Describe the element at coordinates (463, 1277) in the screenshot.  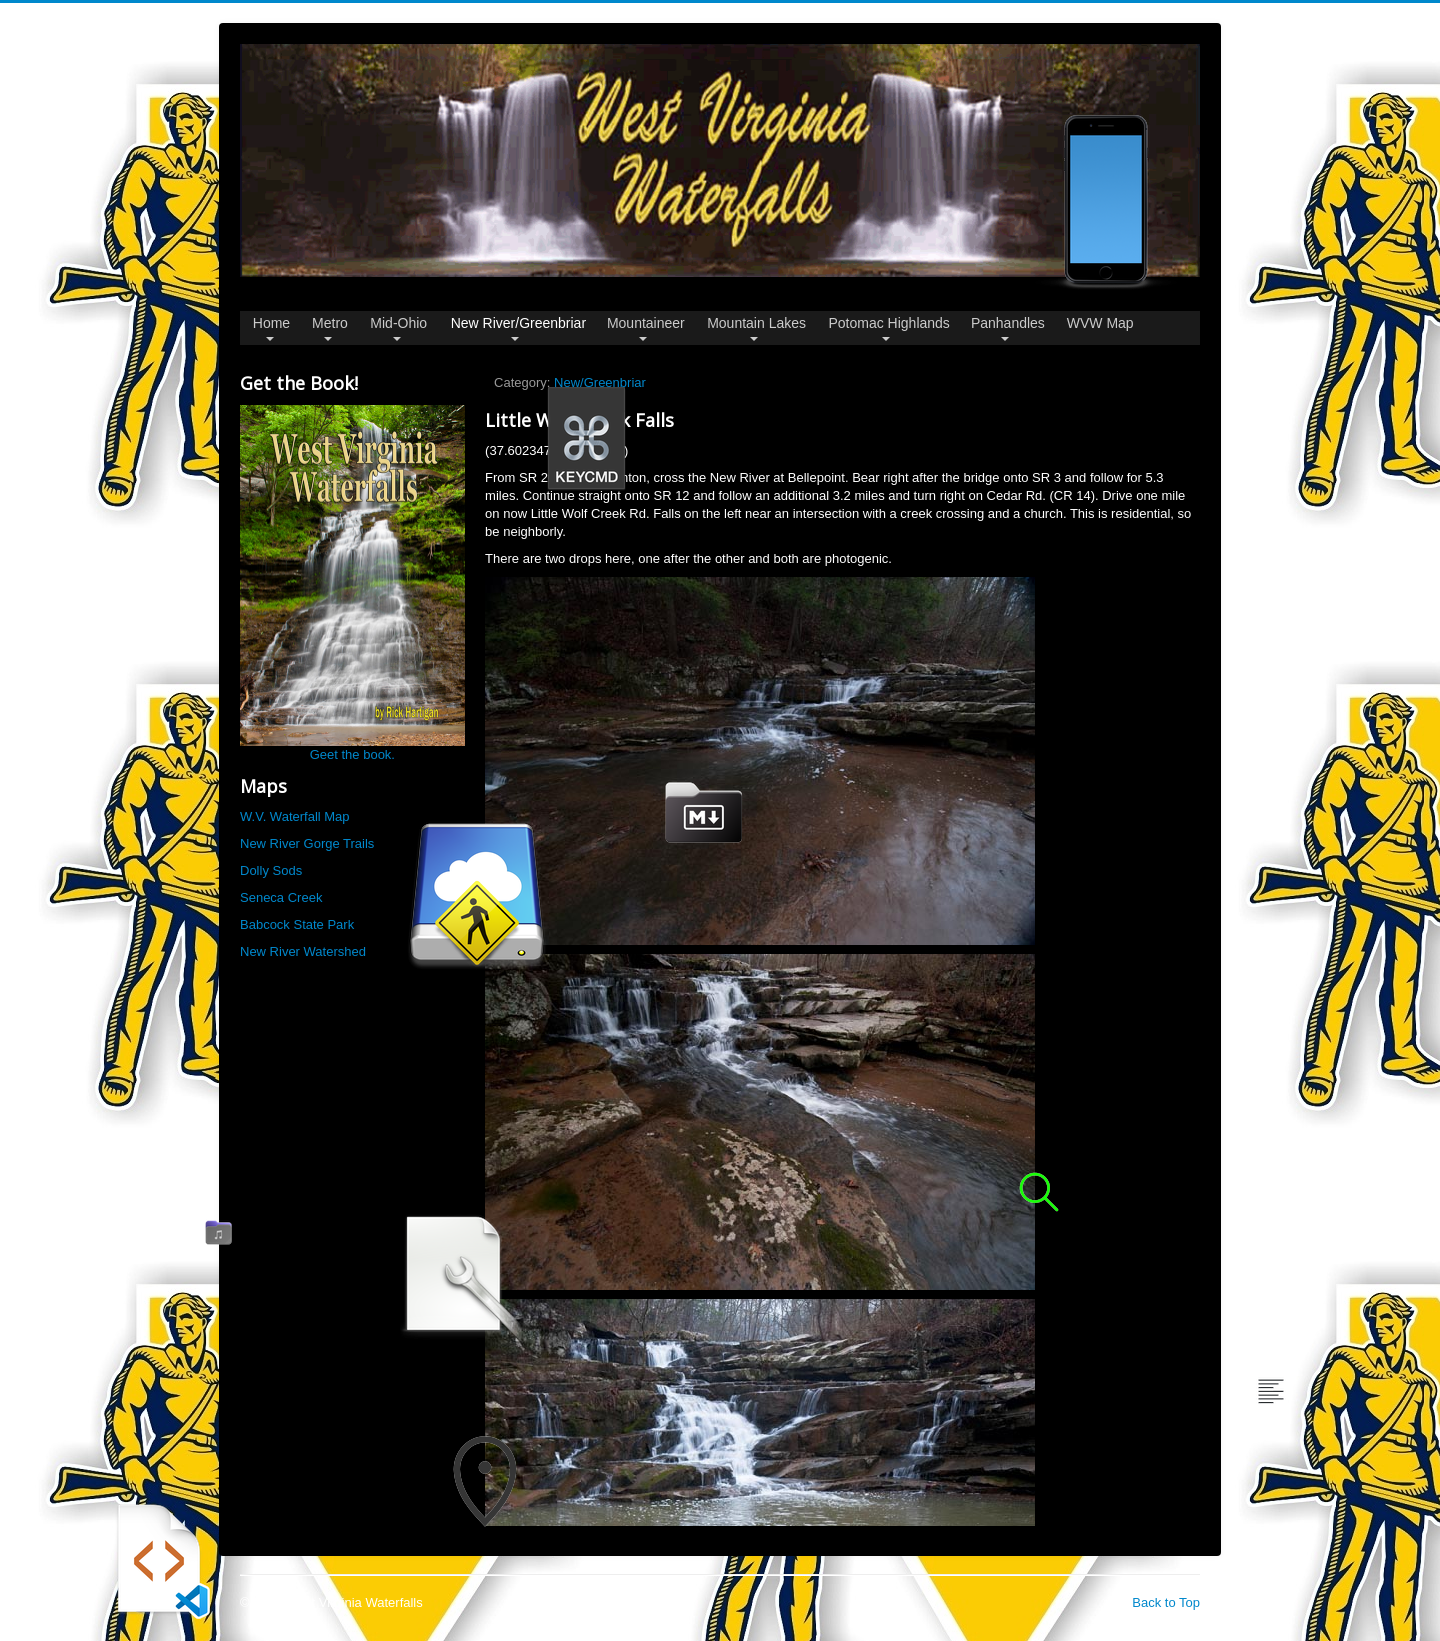
I see `view or edit document properties` at that location.